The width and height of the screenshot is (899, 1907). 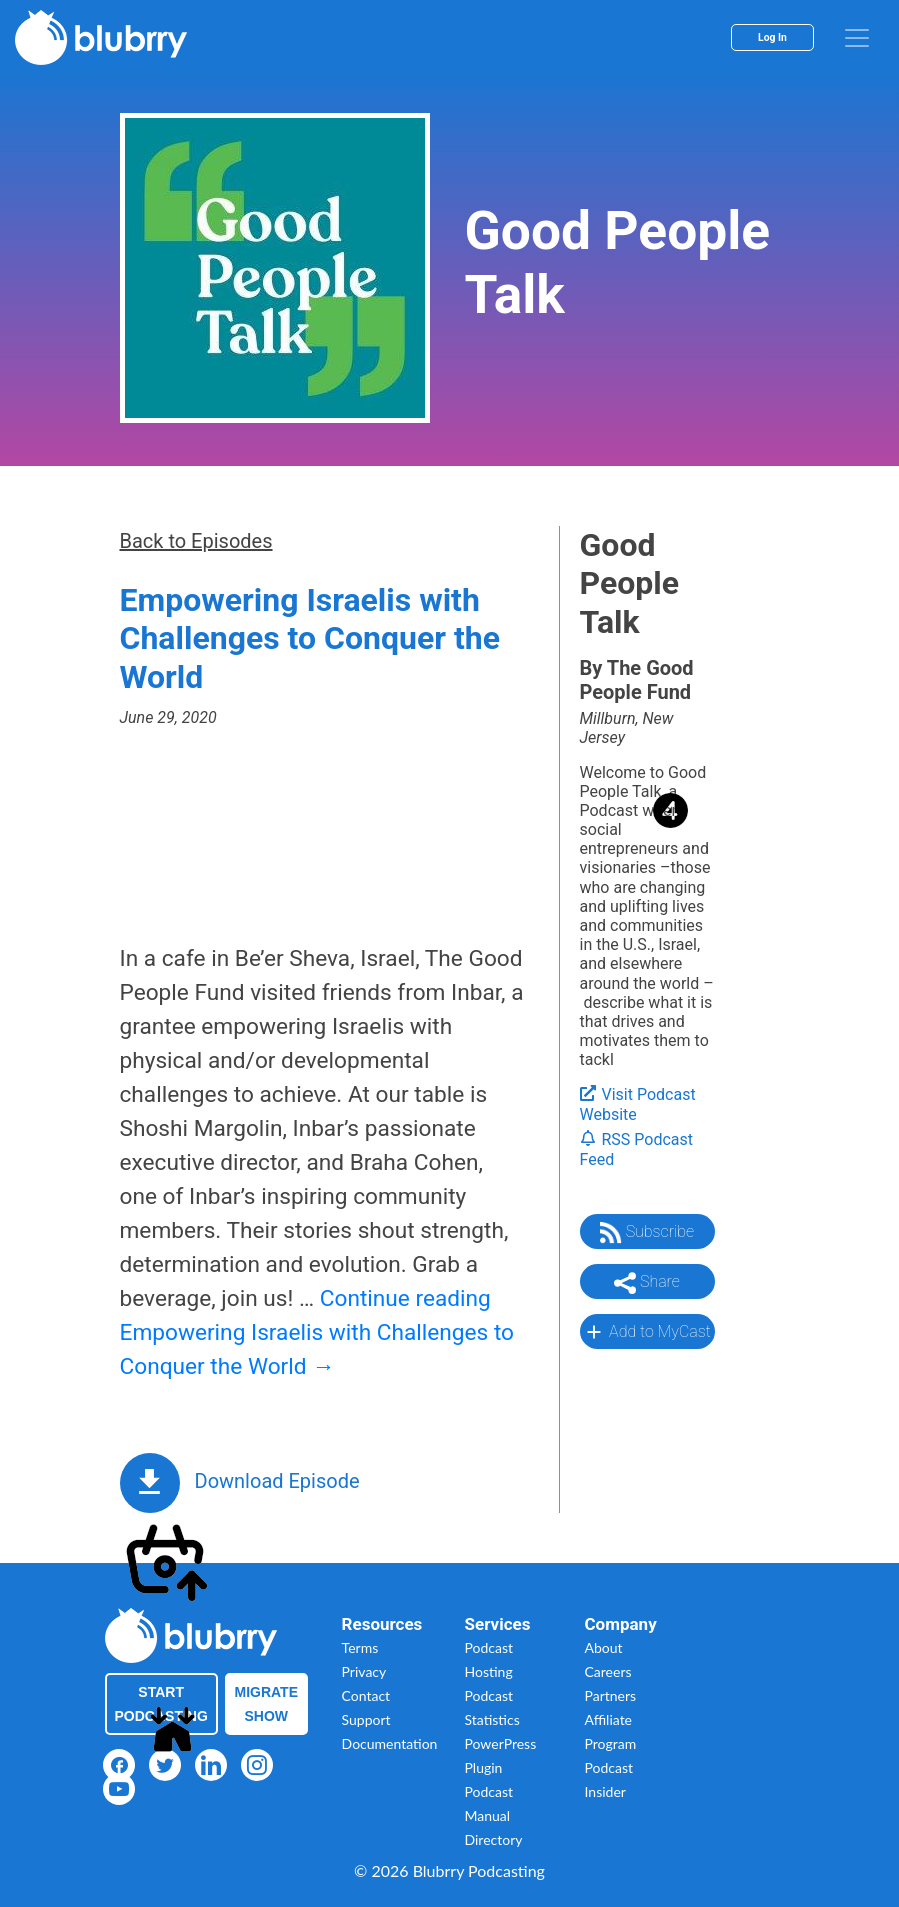 I want to click on indicates step four in a multi-step process, so click(x=670, y=810).